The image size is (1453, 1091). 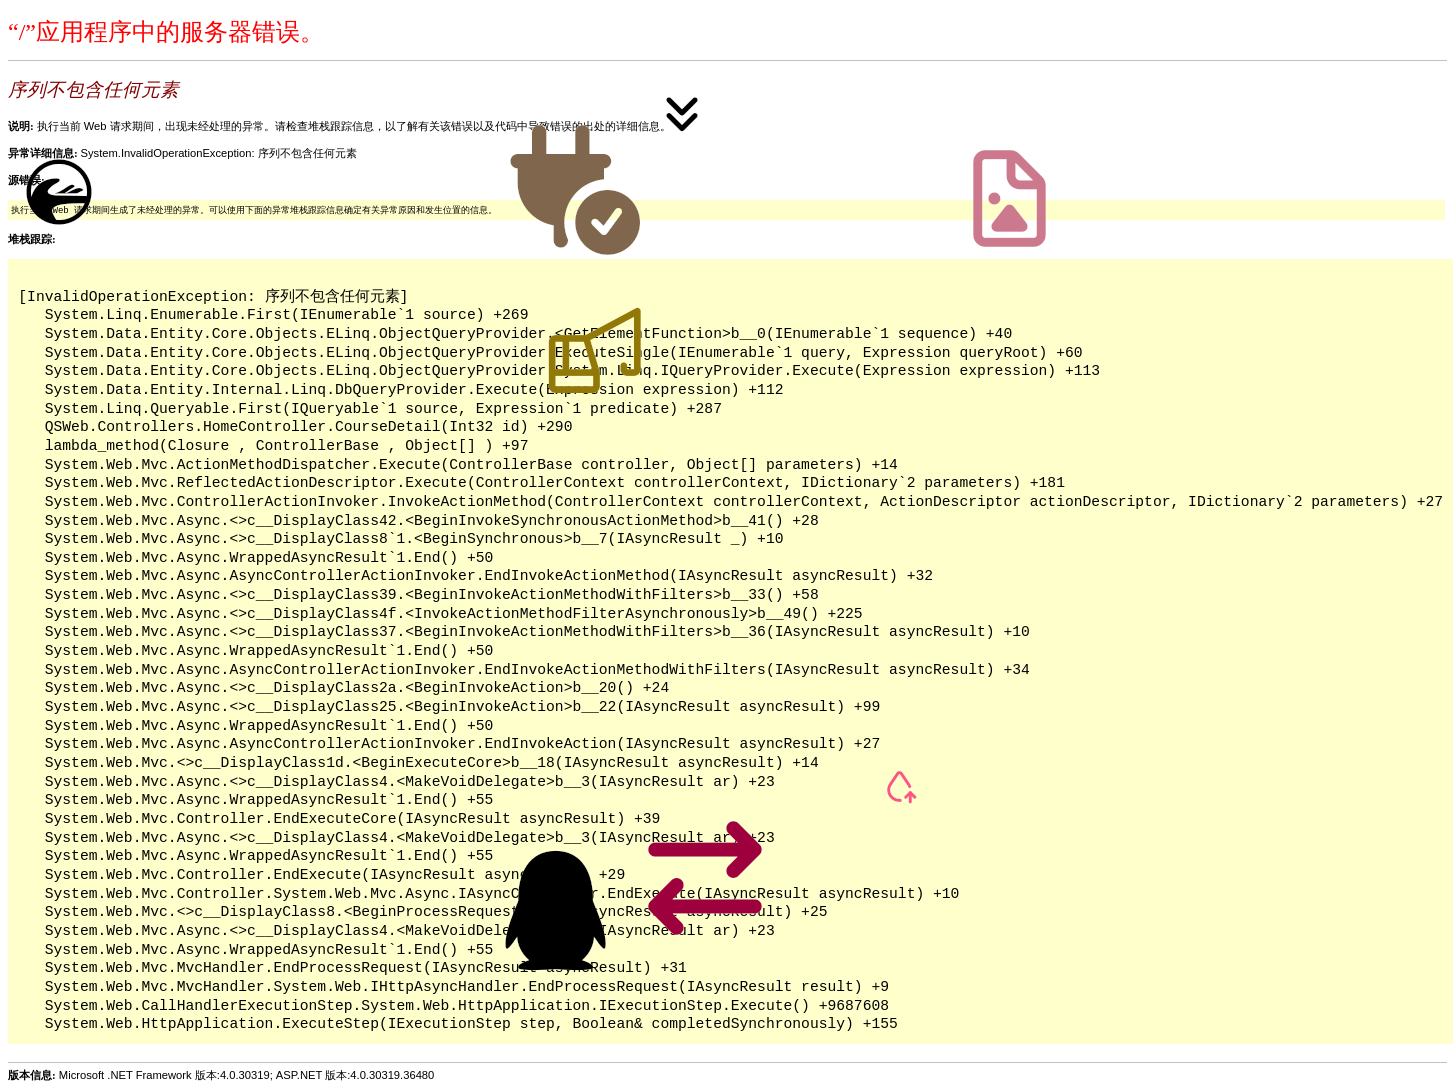 What do you see at coordinates (899, 786) in the screenshot?
I see `increase water or liquid level` at bounding box center [899, 786].